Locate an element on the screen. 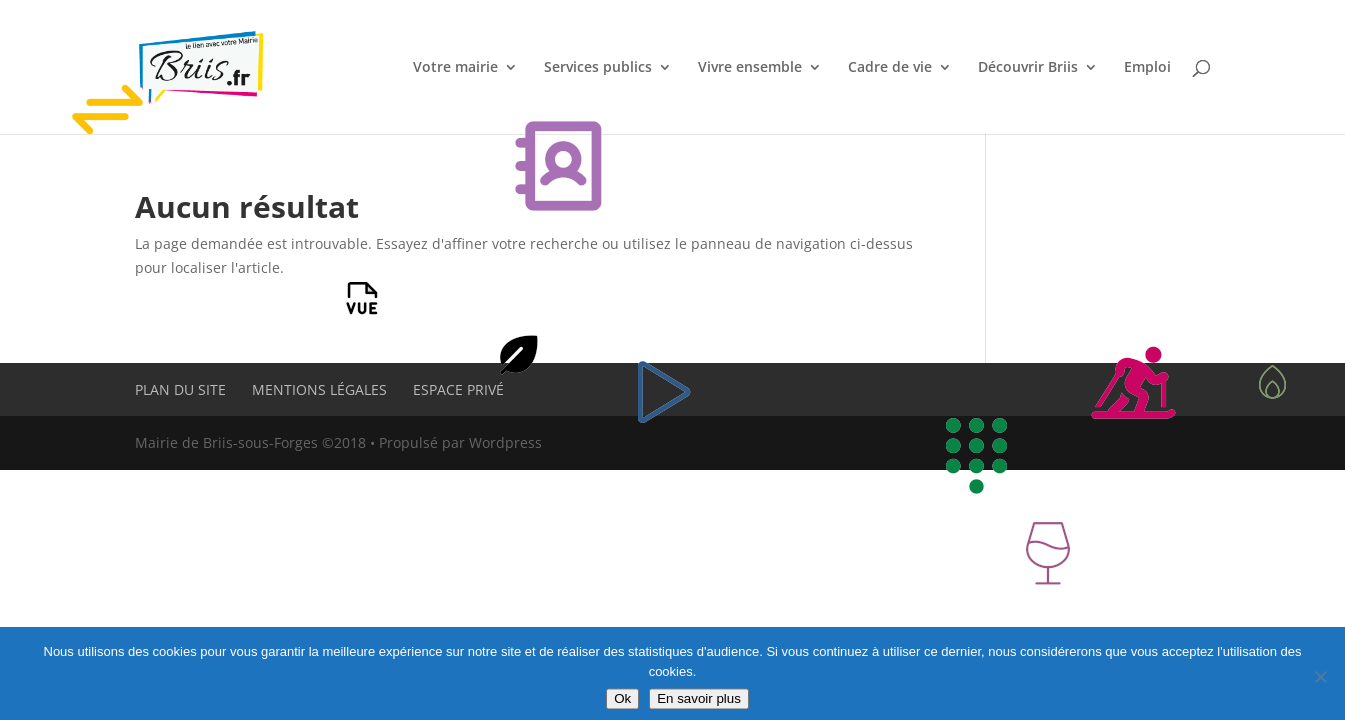  indicates eco-friendly or sustainable option is located at coordinates (518, 355).